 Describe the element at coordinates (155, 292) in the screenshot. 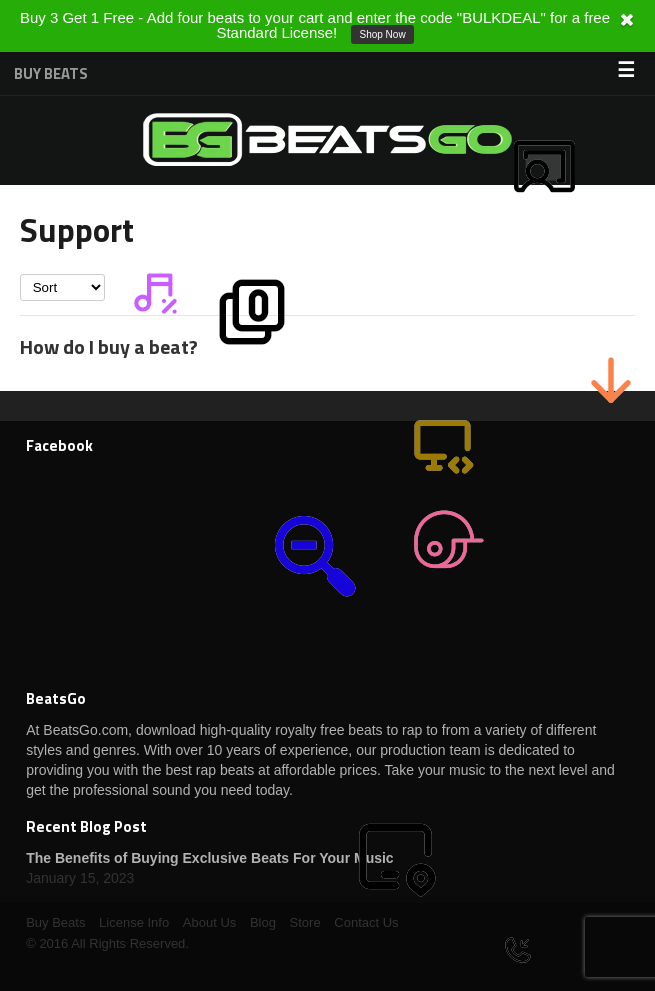

I see `view discounted music or audio content` at that location.